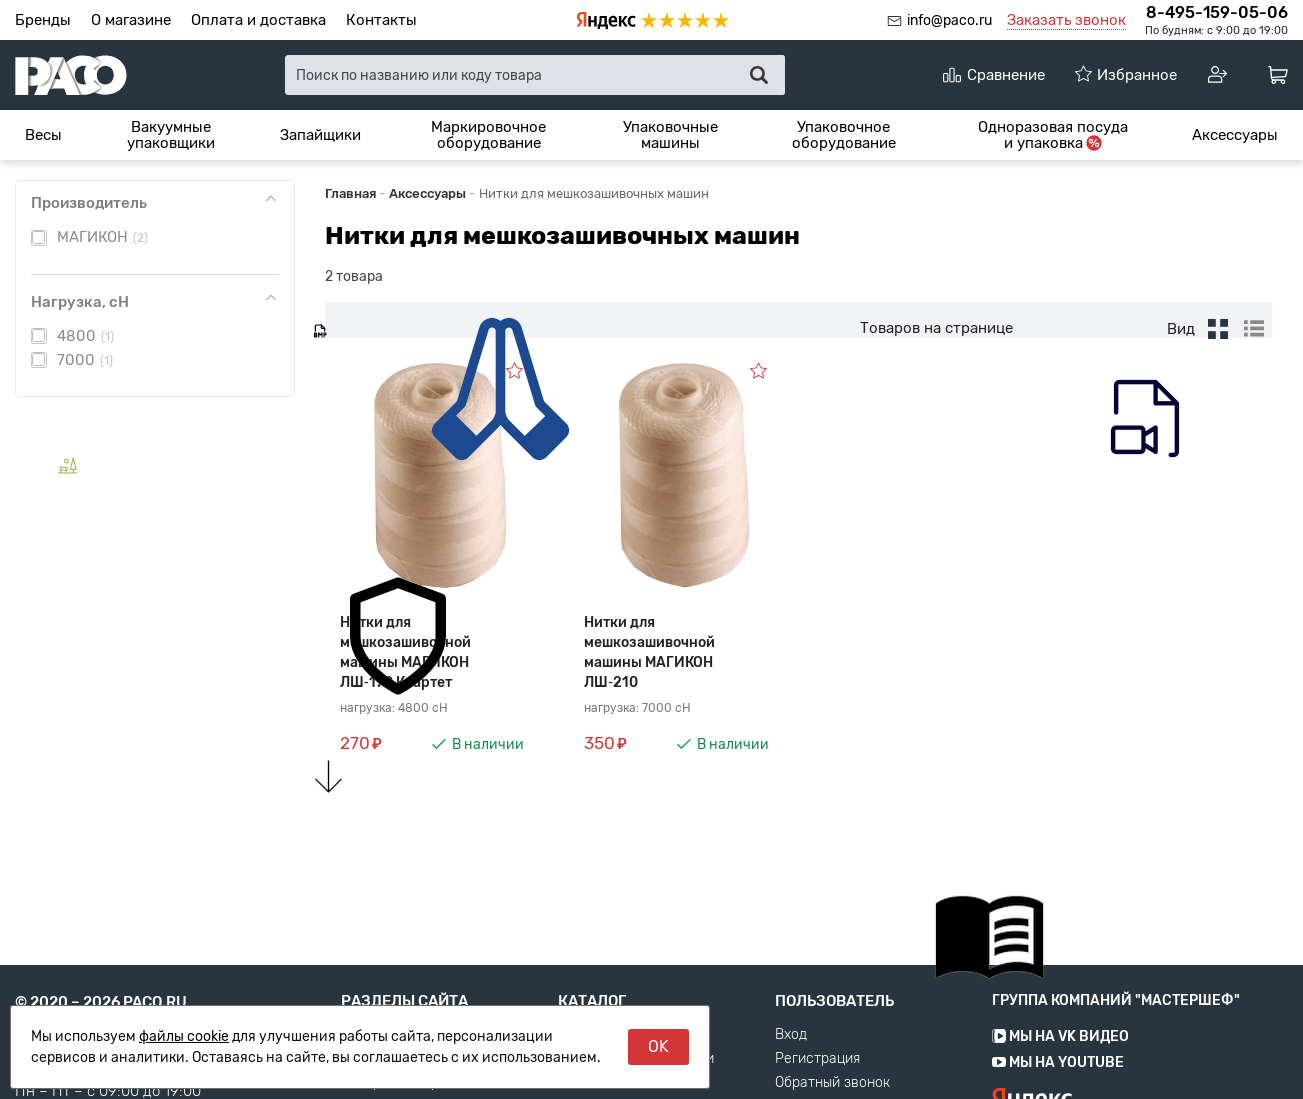 The width and height of the screenshot is (1303, 1099). Describe the element at coordinates (320, 331) in the screenshot. I see `indicates a BMP image file type` at that location.